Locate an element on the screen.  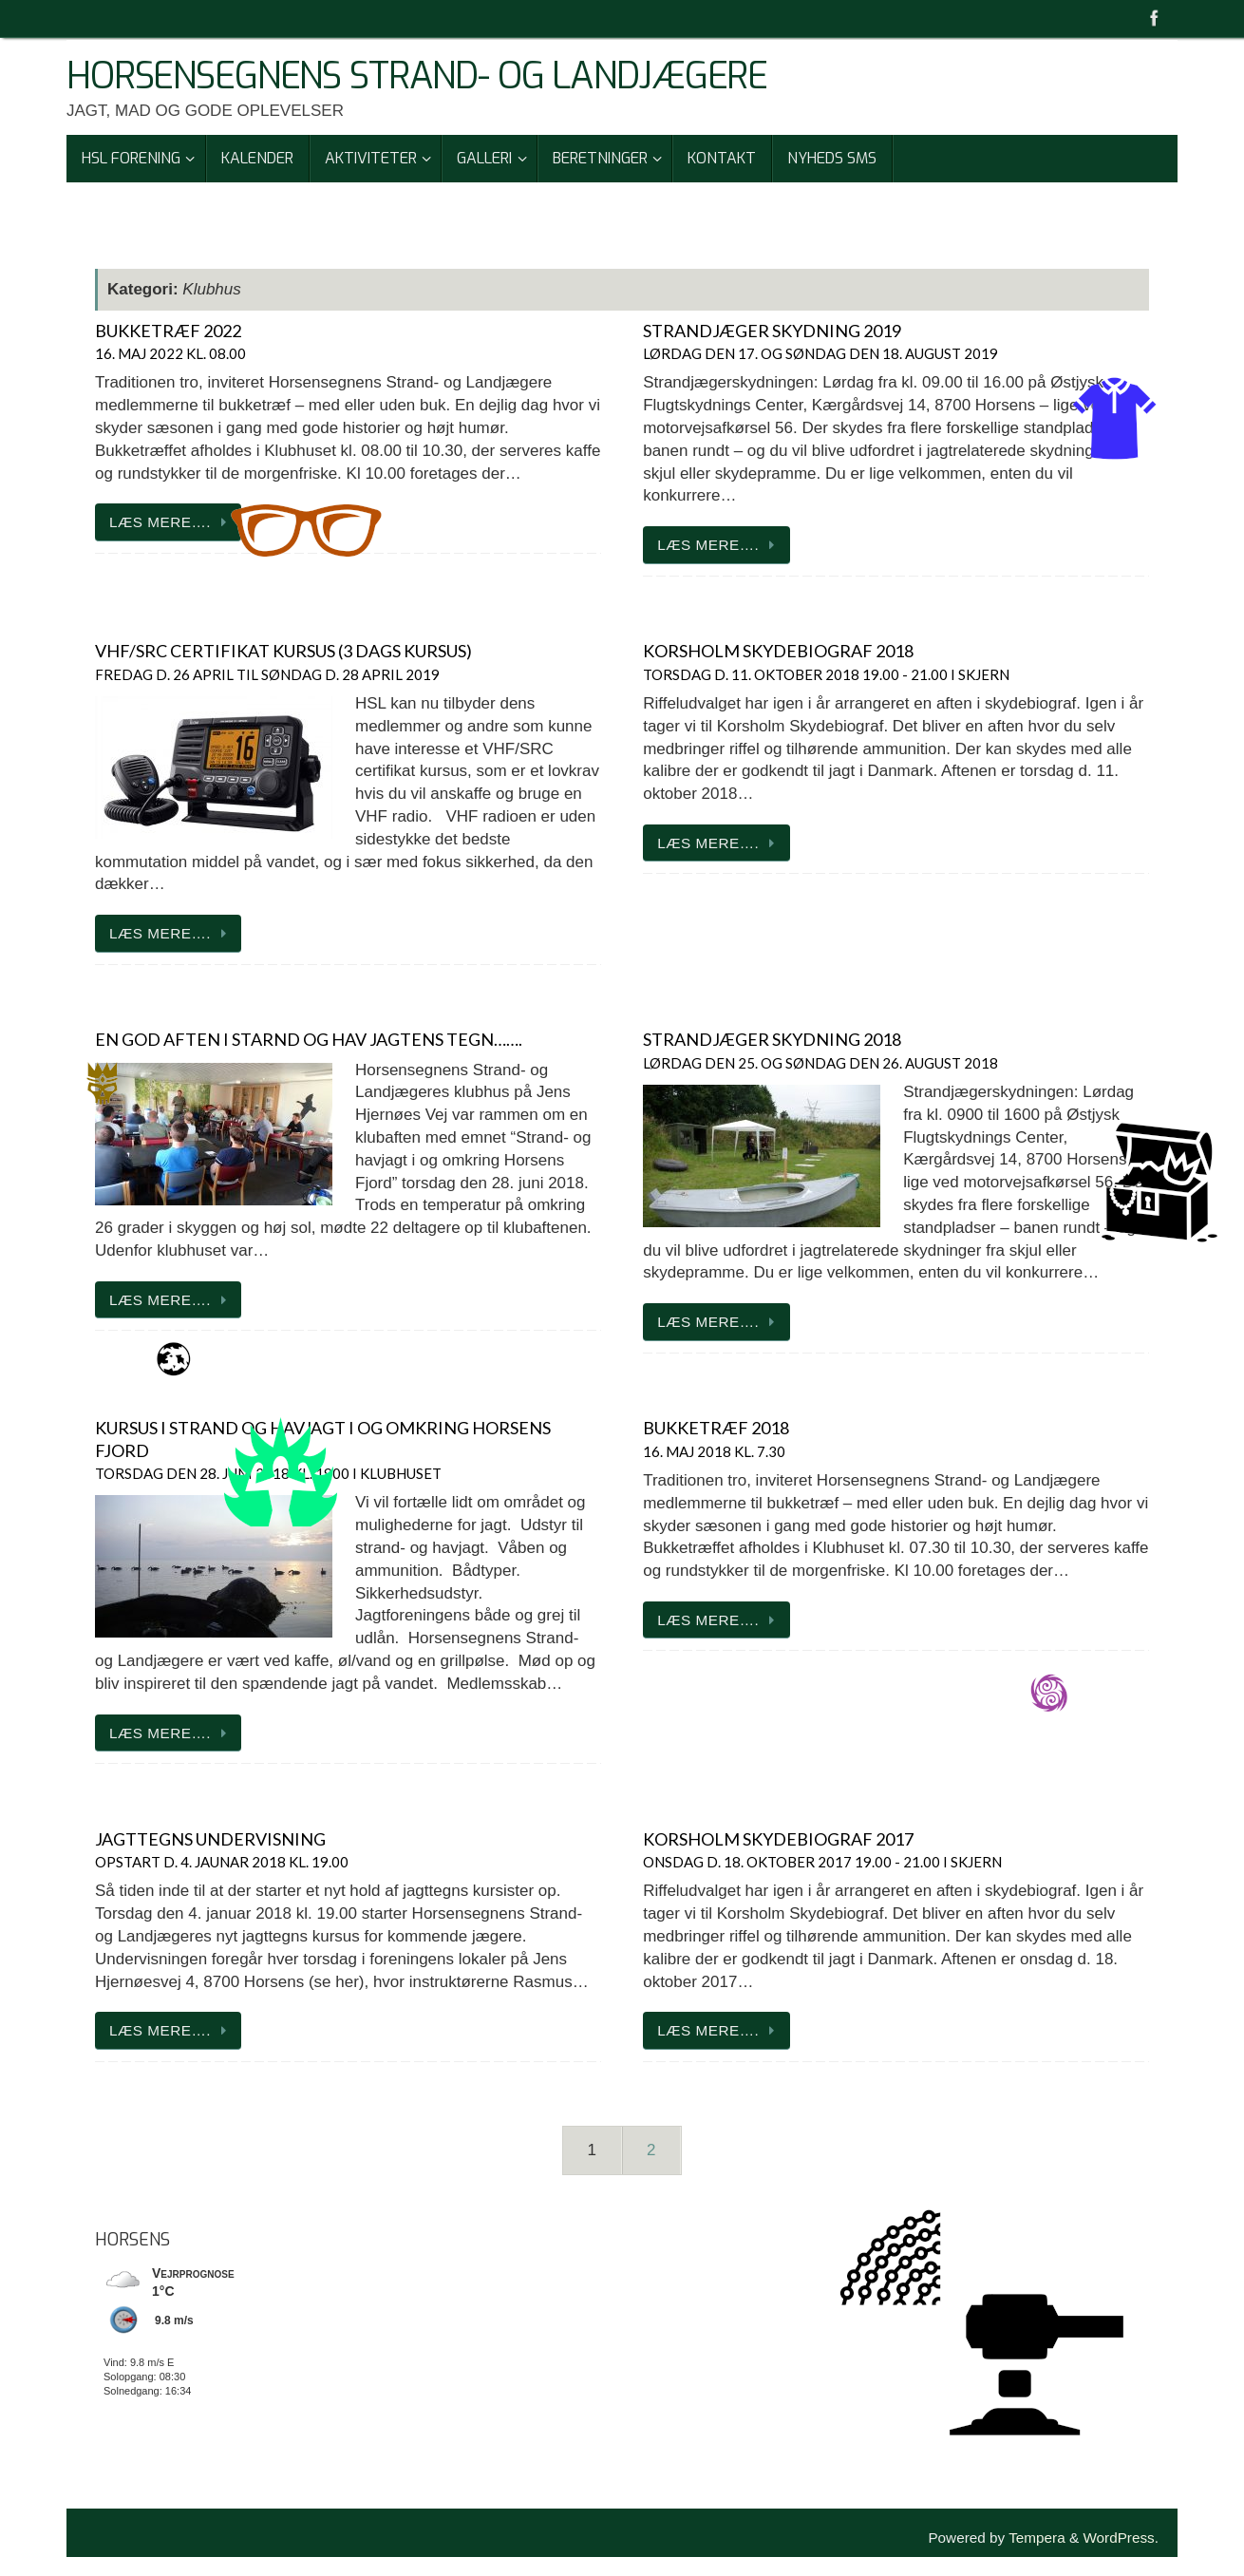
activate typhoon or wind-based ability is located at coordinates (1049, 1693).